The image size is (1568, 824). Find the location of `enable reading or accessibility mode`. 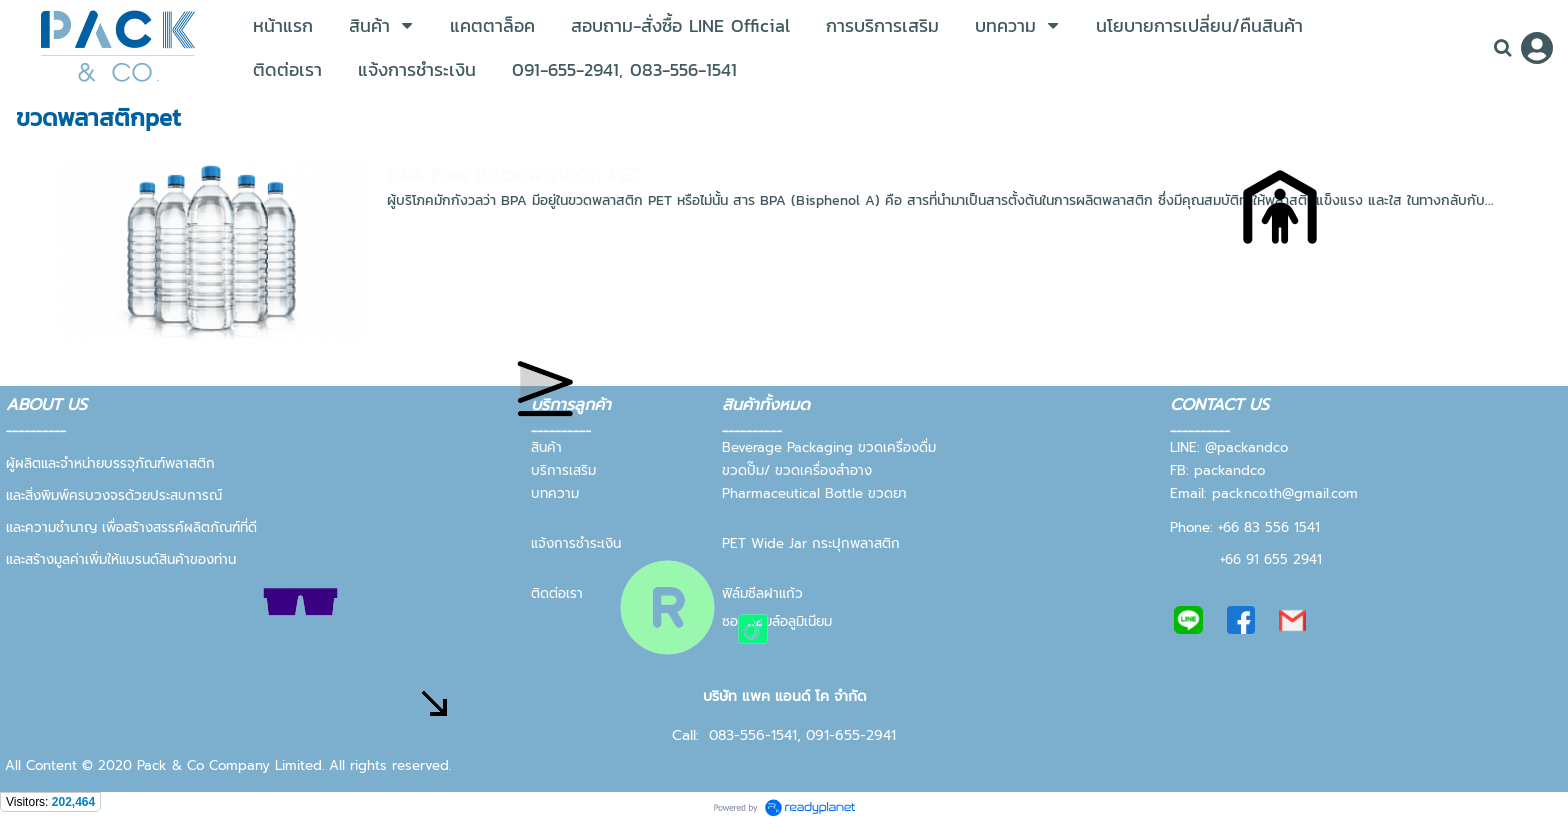

enable reading or accessibility mode is located at coordinates (300, 600).